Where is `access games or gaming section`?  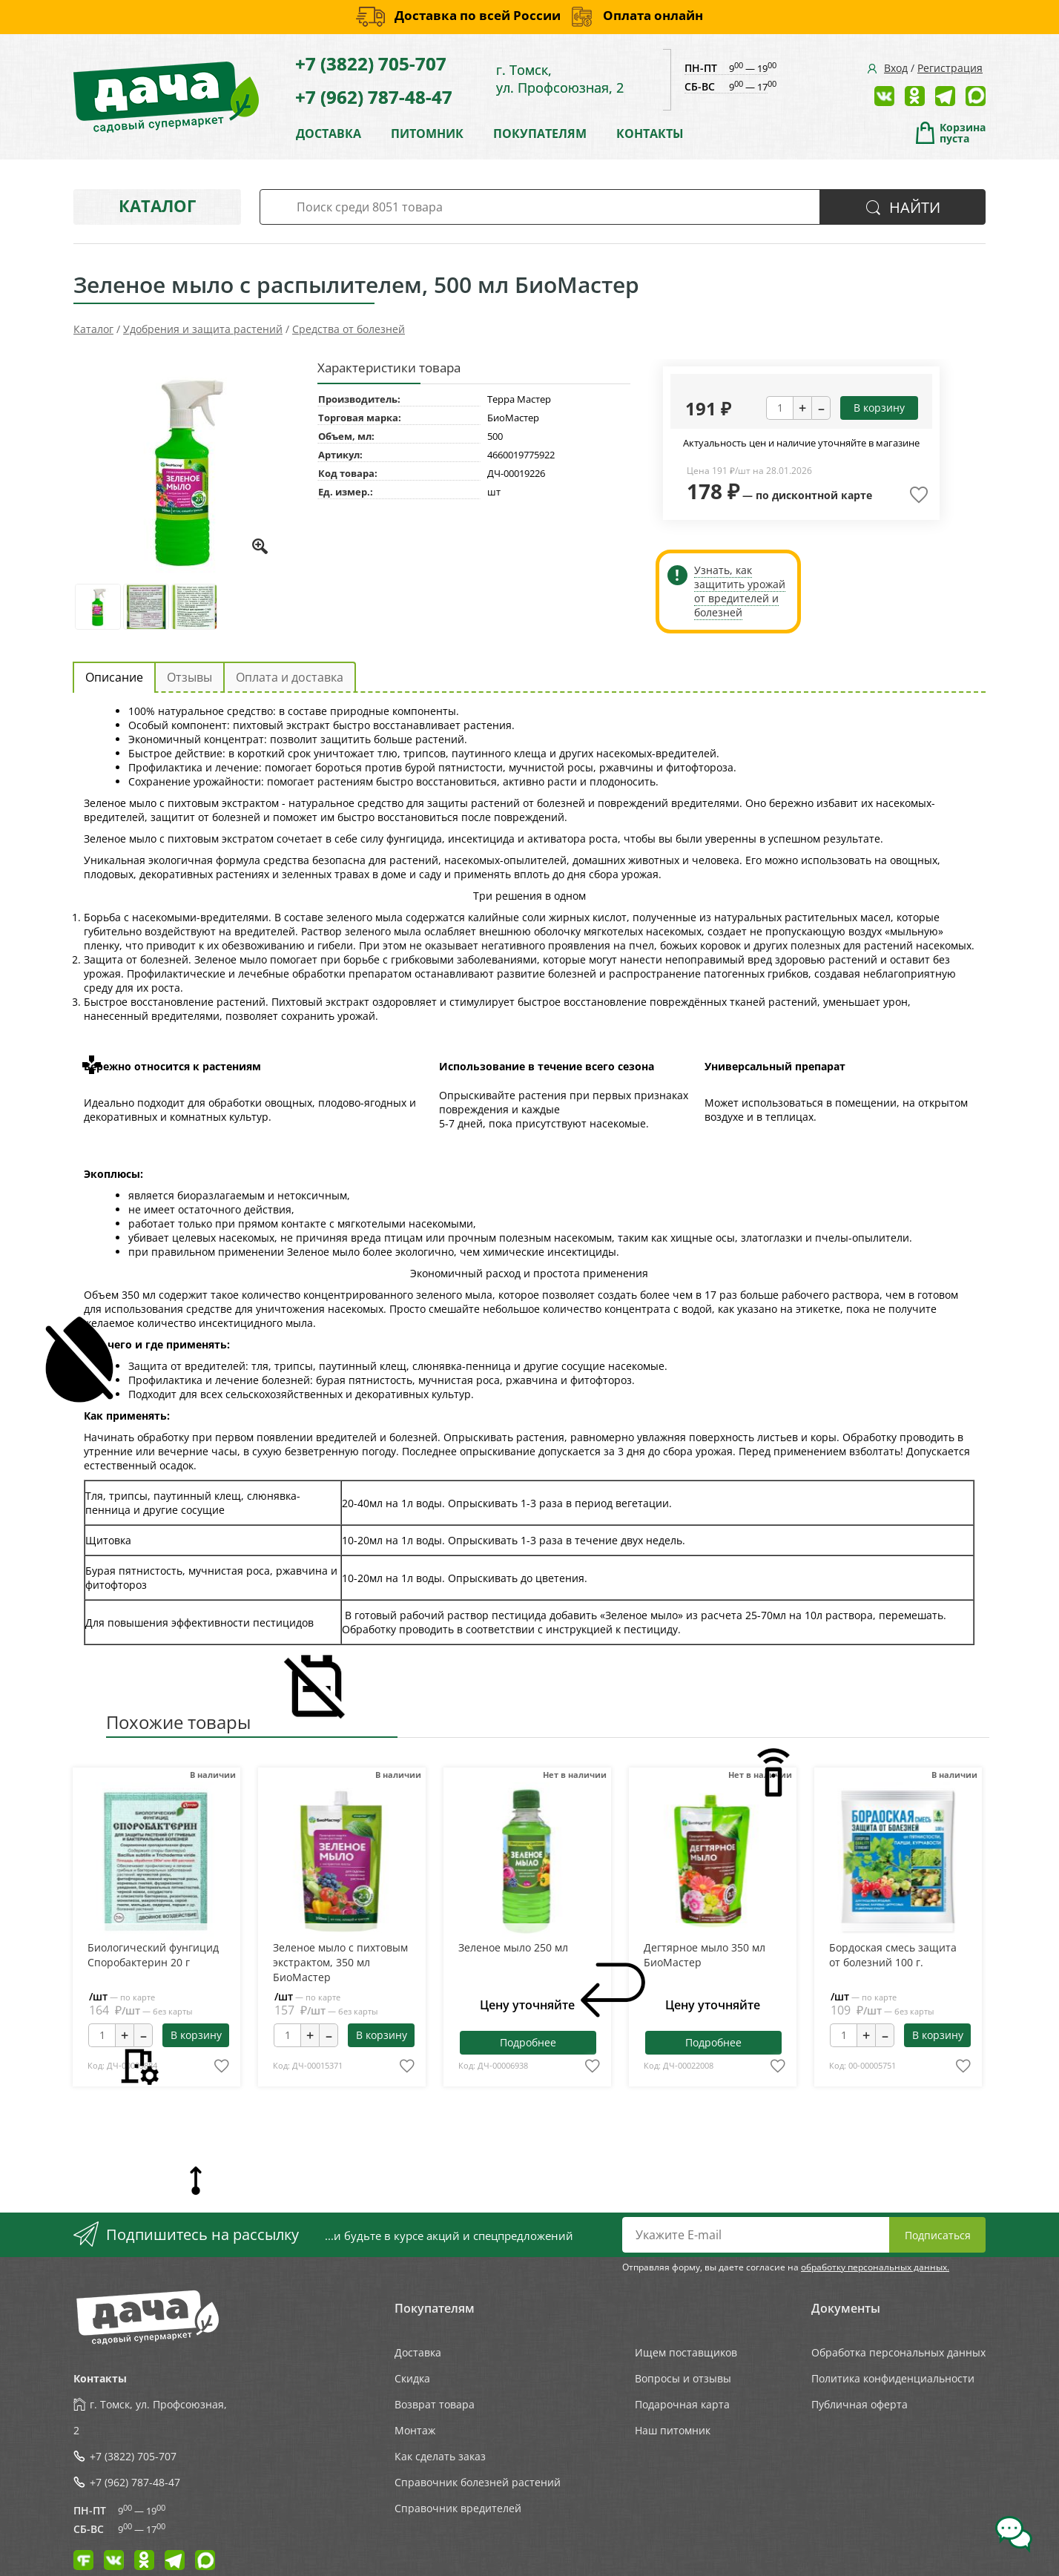
access games or gaming section is located at coordinates (91, 1064).